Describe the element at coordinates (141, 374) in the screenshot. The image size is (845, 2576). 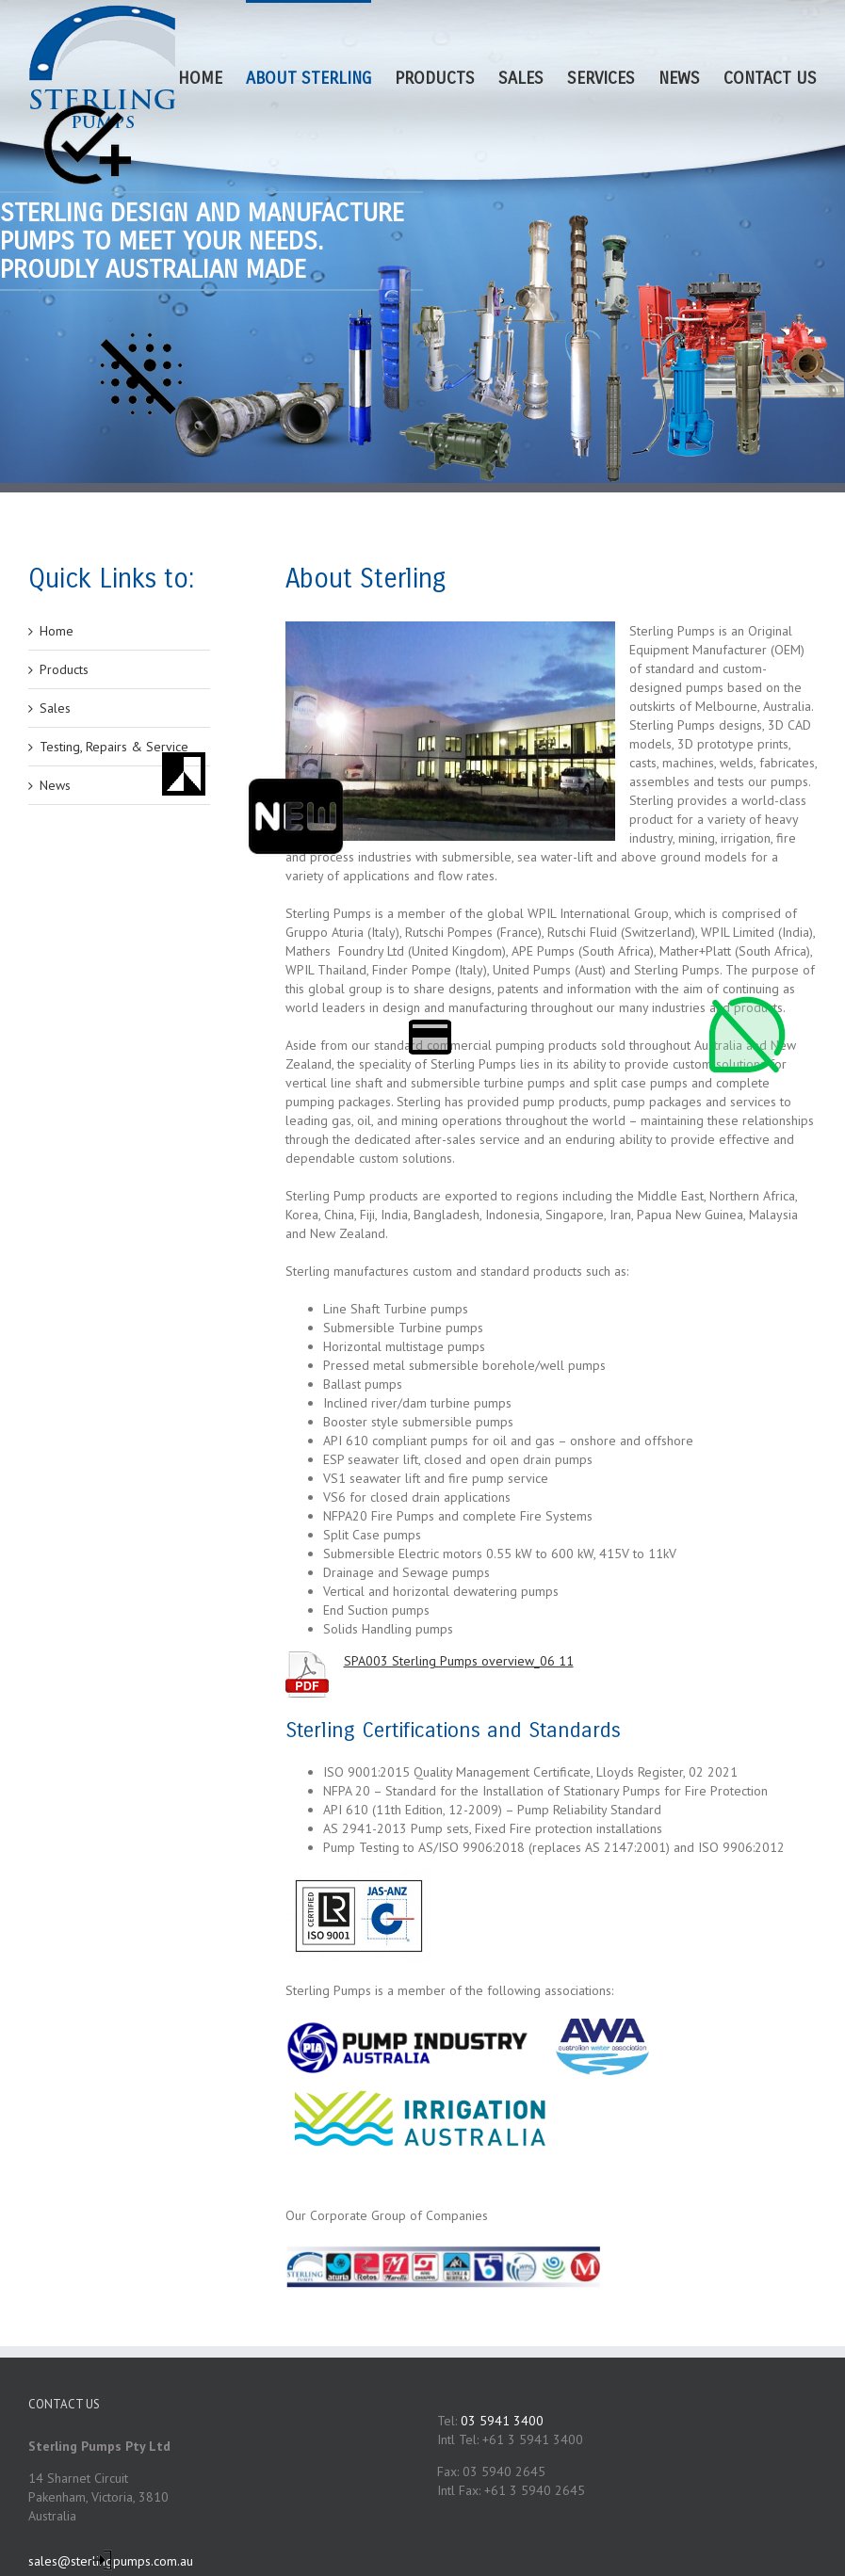
I see `disable blur effect` at that location.